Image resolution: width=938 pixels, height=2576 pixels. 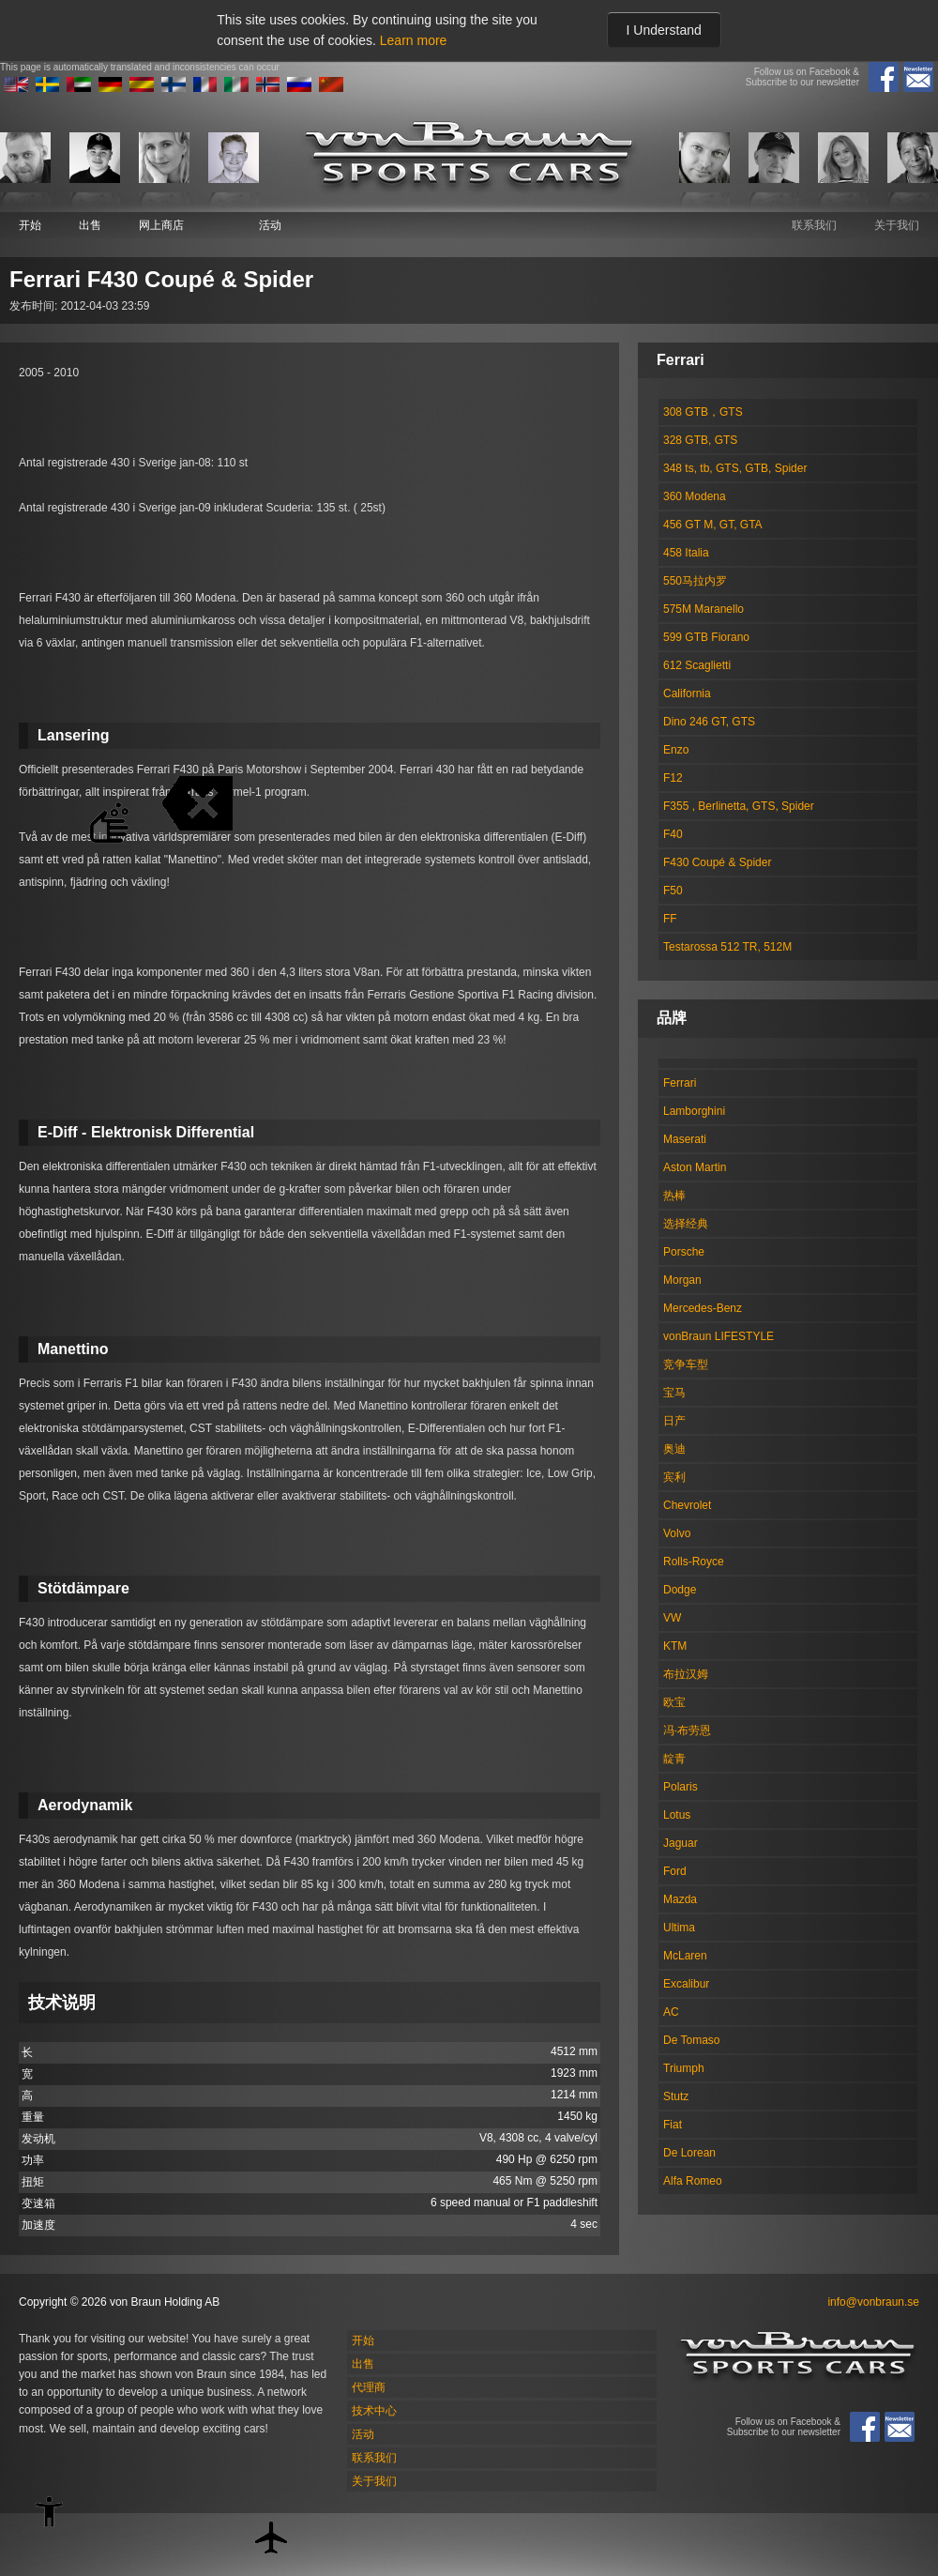 I want to click on enable airplane mode, so click(x=271, y=2538).